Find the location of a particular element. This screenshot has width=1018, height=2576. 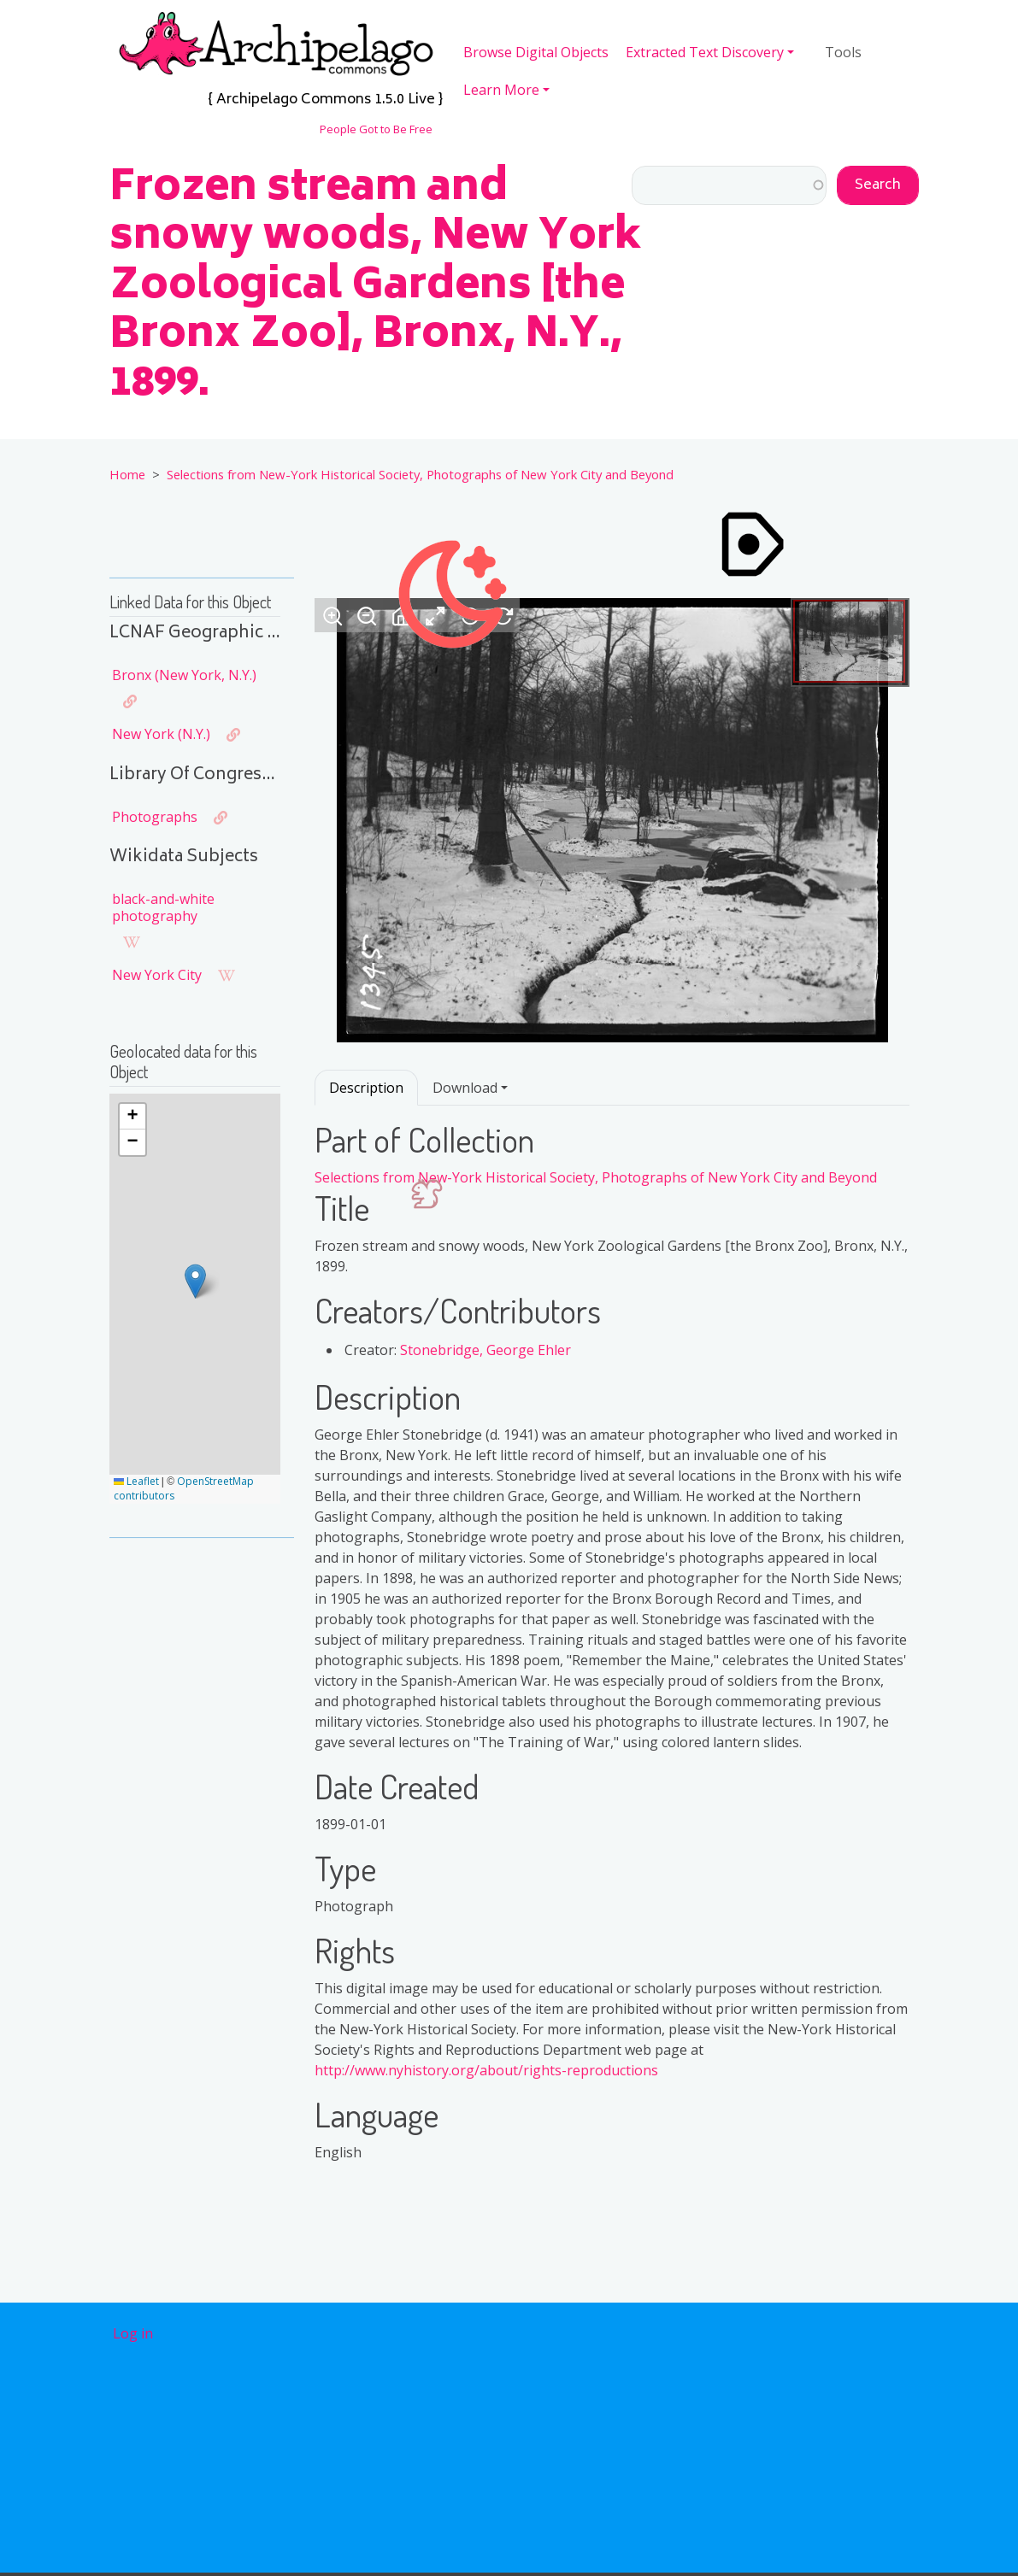

access squirrel version control settings is located at coordinates (427, 1193).